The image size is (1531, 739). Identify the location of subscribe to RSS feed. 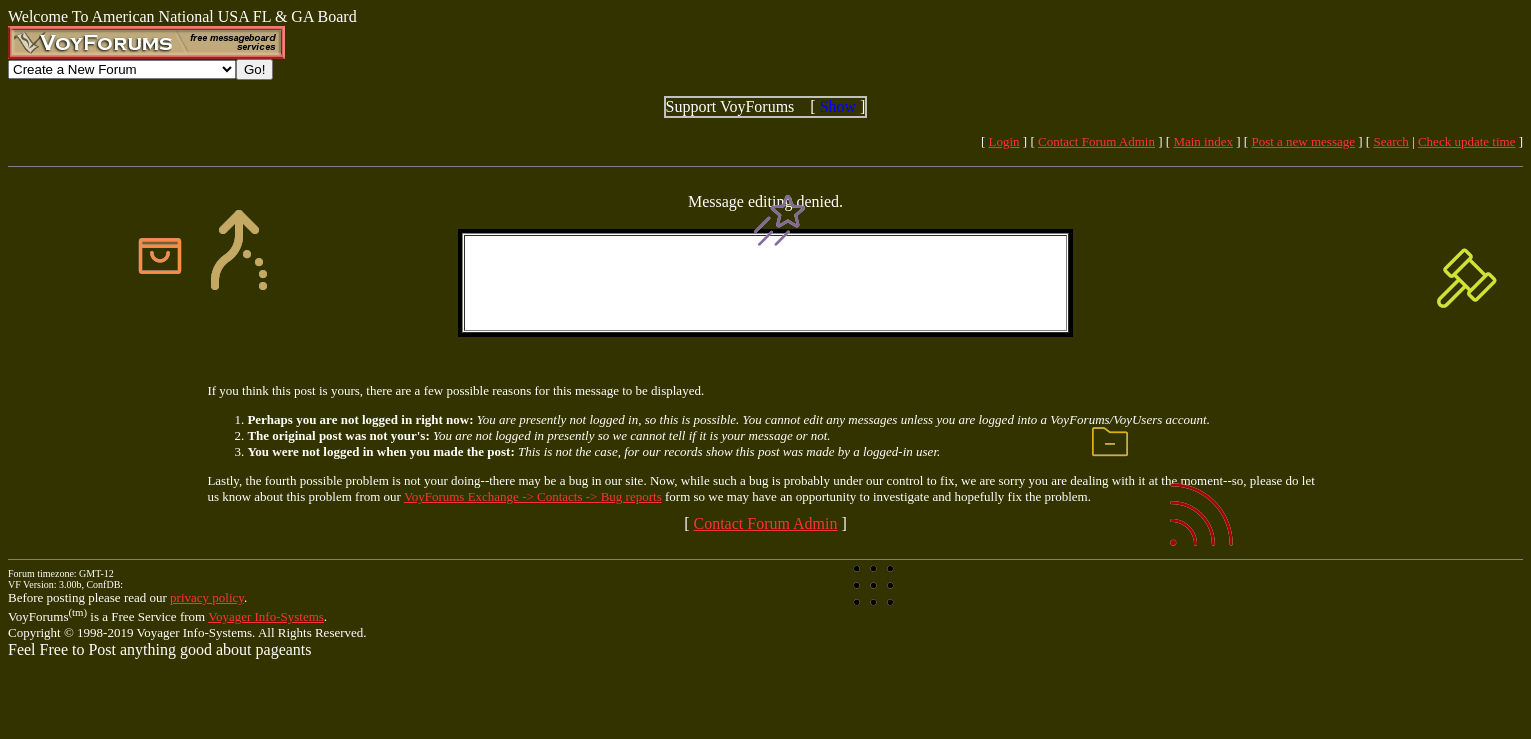
(1198, 517).